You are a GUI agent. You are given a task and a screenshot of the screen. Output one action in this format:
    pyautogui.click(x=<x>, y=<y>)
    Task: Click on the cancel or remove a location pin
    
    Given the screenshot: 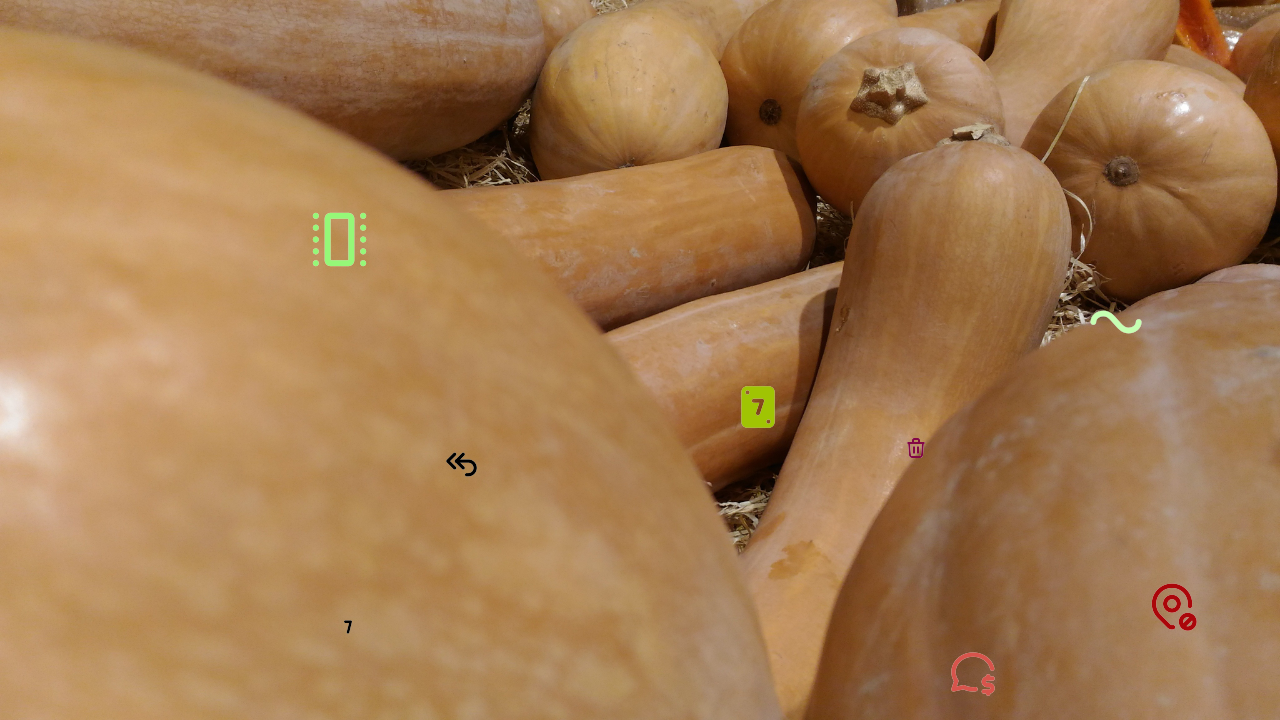 What is the action you would take?
    pyautogui.click(x=1172, y=606)
    